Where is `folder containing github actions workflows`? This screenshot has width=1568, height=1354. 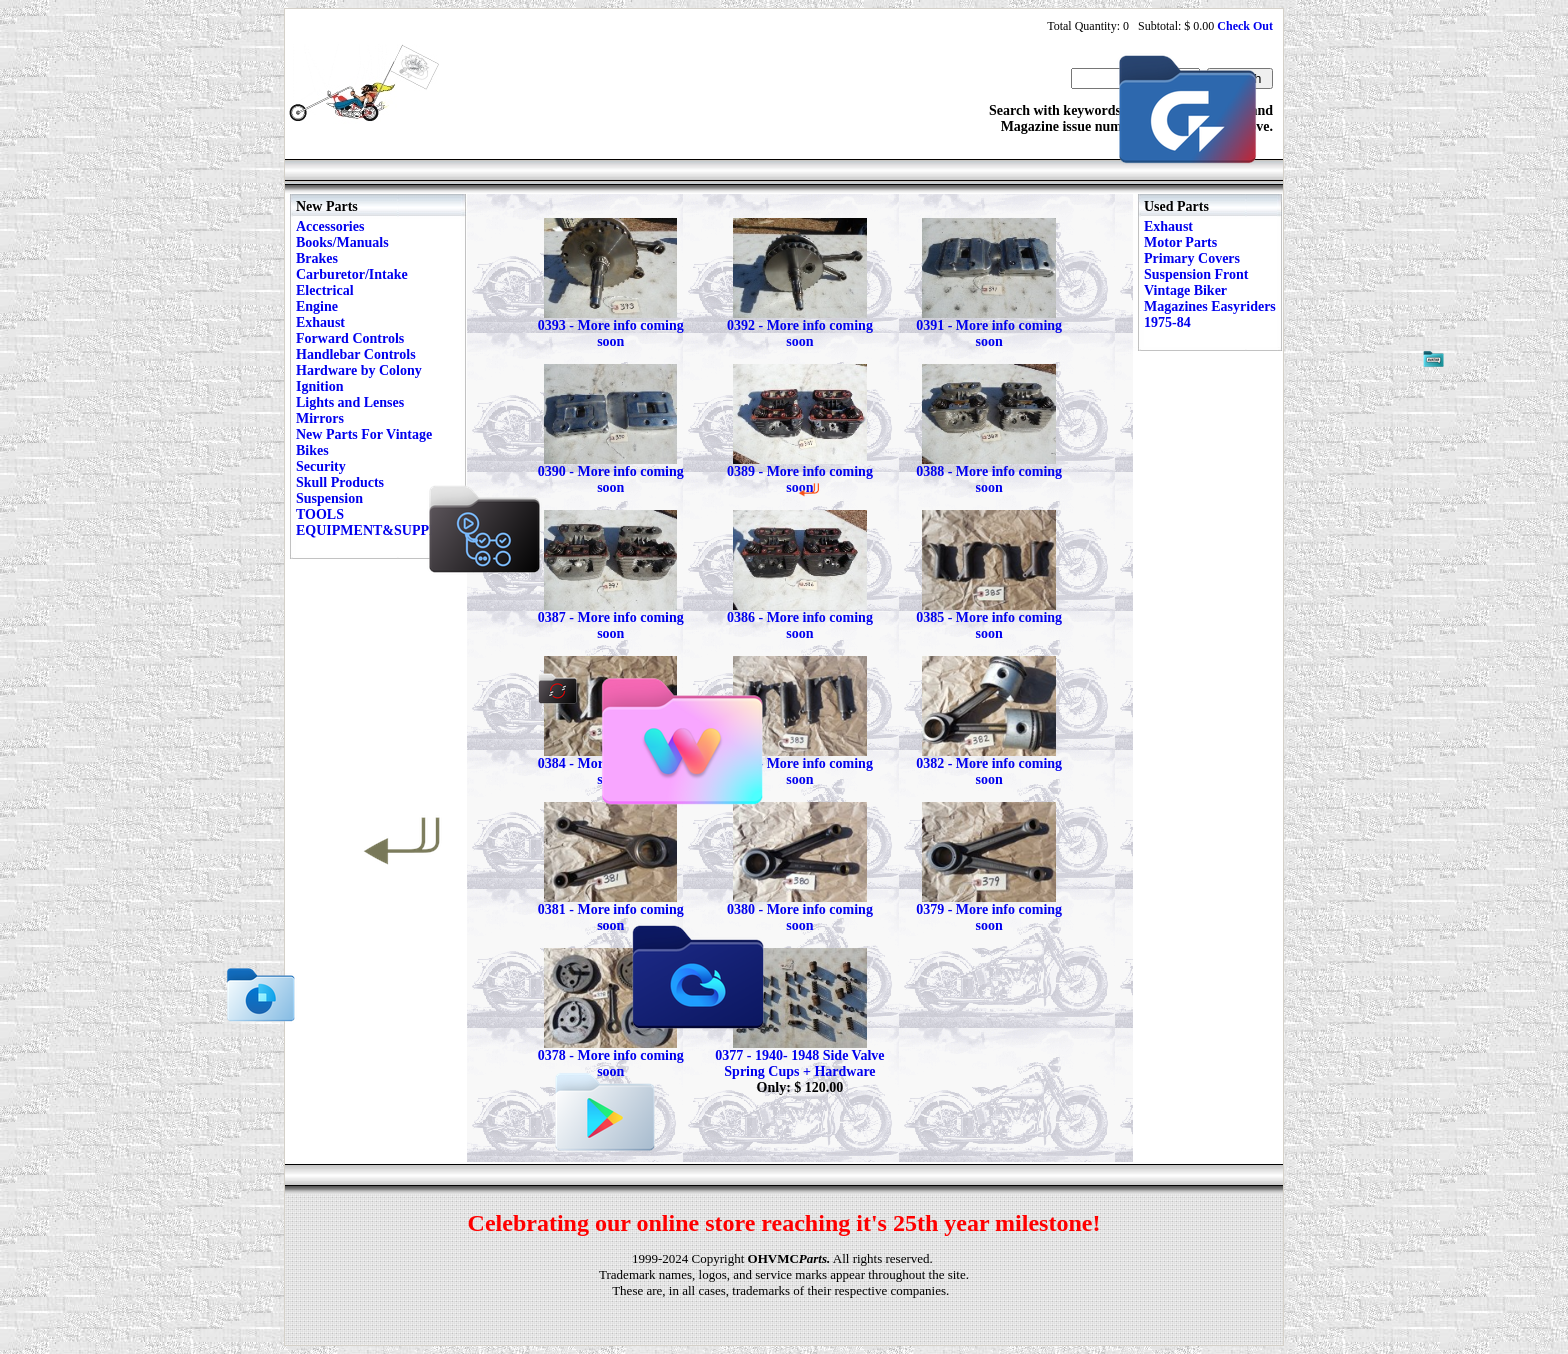 folder containing github actions workflows is located at coordinates (484, 532).